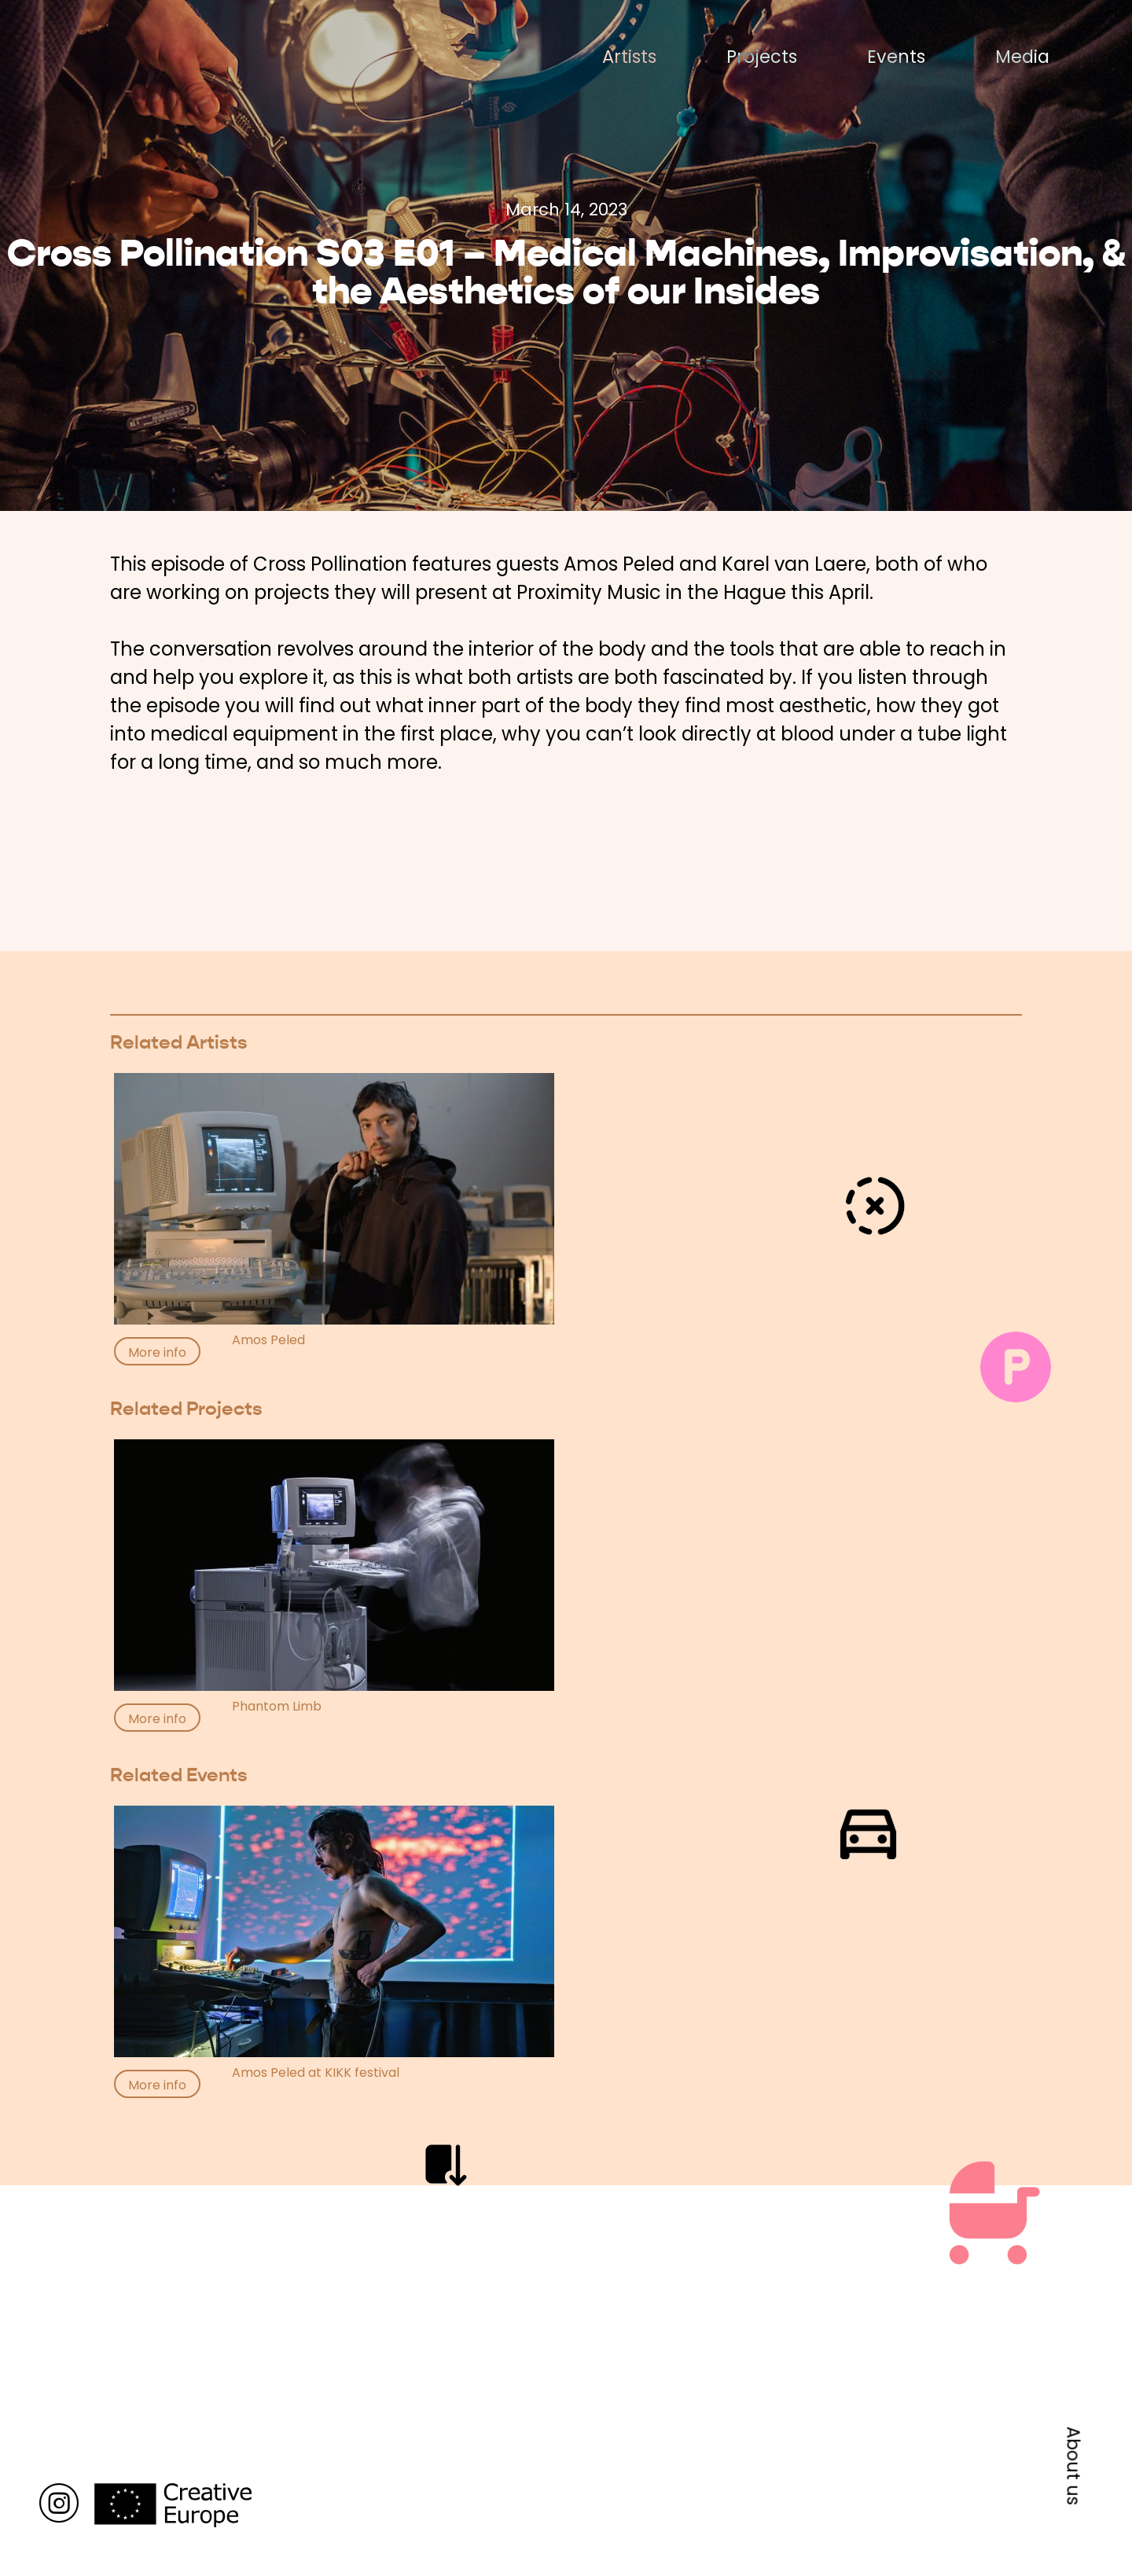 The image size is (1132, 2576). What do you see at coordinates (868, 1834) in the screenshot?
I see `view estimated time of arrival for your drive` at bounding box center [868, 1834].